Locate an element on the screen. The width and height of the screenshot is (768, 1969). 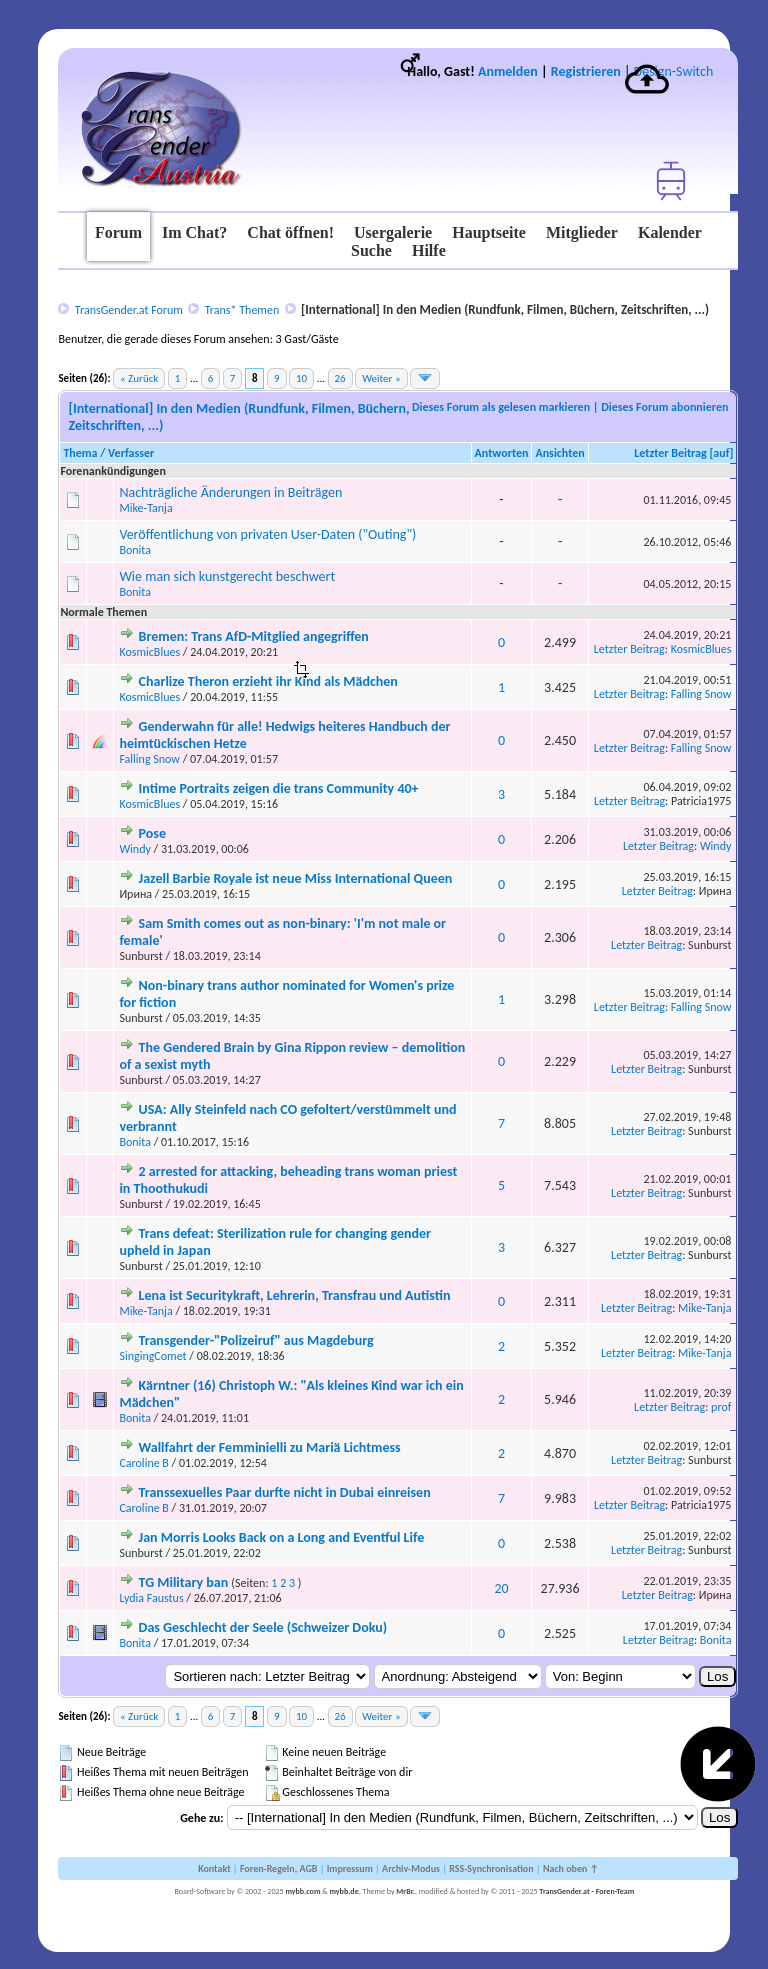
access public transit or tram routes is located at coordinates (671, 181).